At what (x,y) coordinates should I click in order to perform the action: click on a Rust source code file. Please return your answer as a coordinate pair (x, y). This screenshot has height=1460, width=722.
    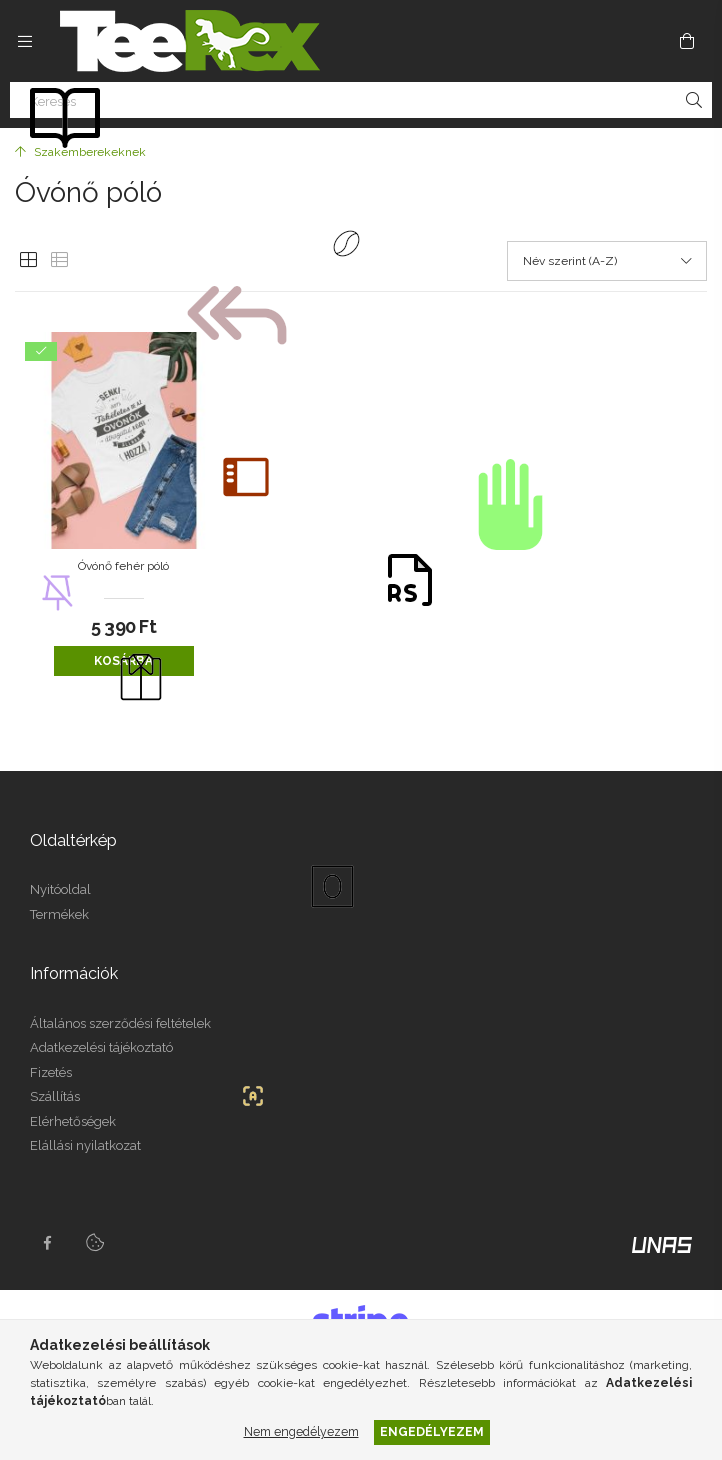
    Looking at the image, I should click on (410, 580).